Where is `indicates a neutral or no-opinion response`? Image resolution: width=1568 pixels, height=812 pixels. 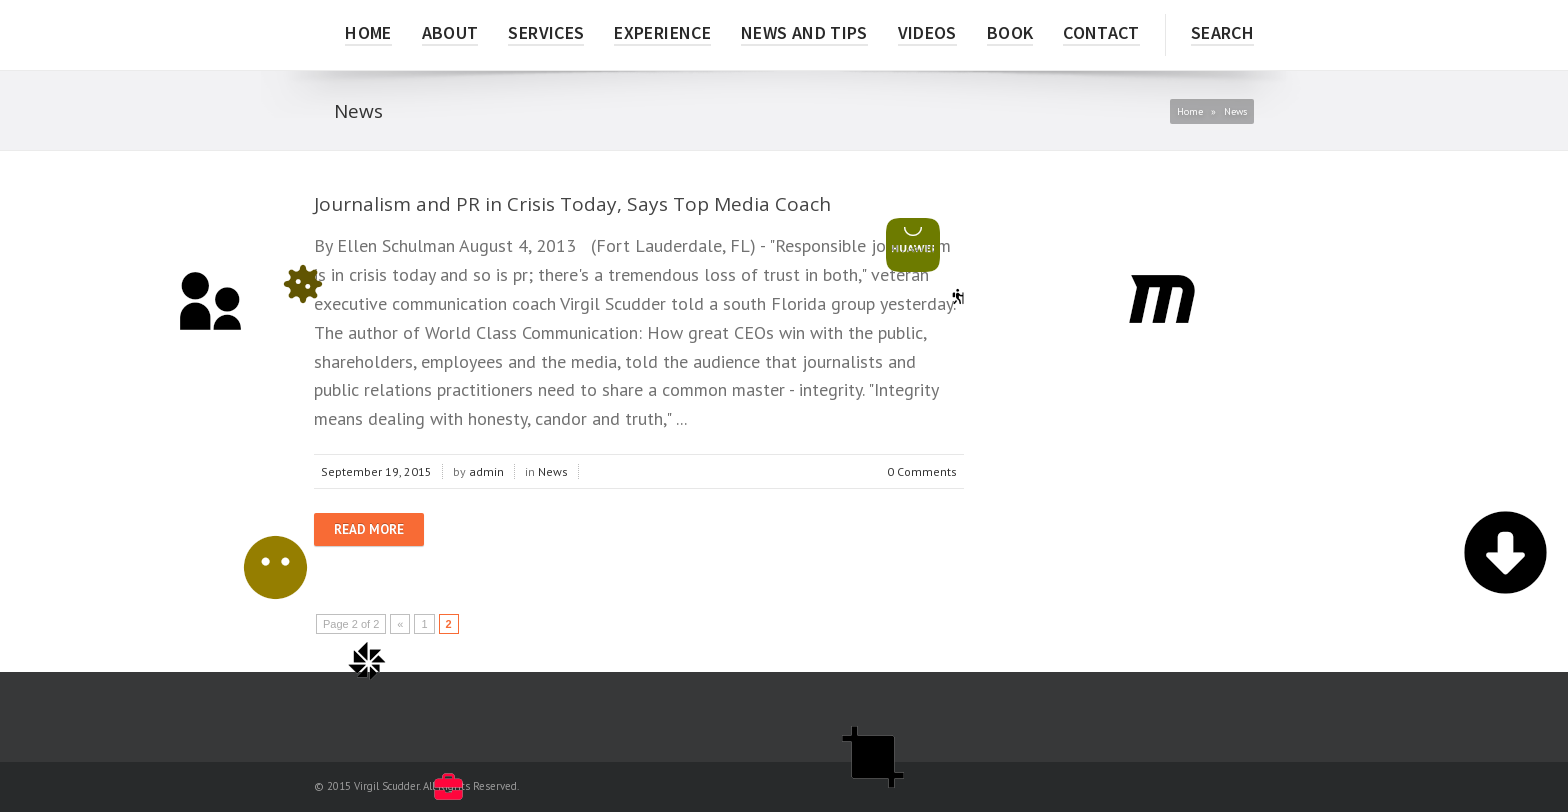
indicates a neutral or no-opinion response is located at coordinates (275, 567).